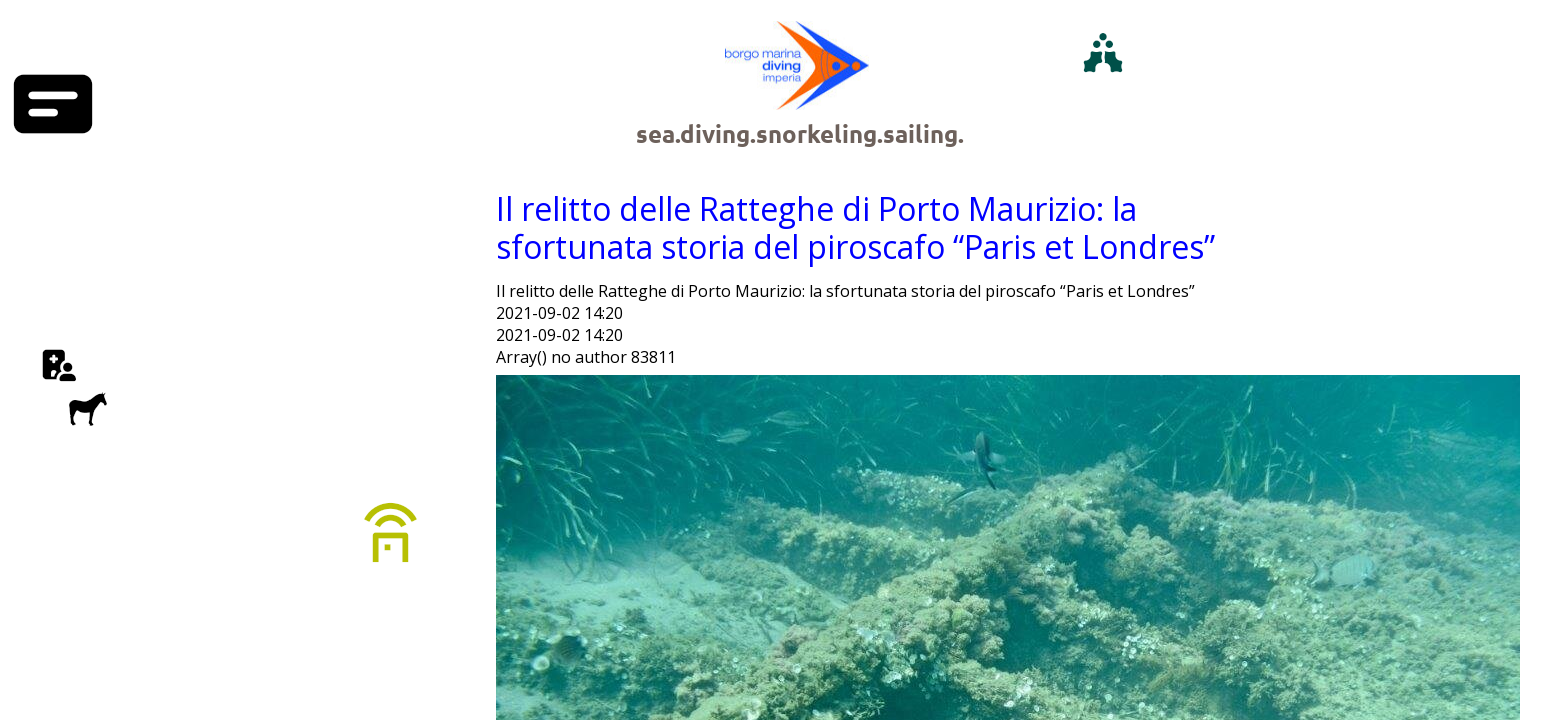 This screenshot has width=1568, height=720. Describe the element at coordinates (390, 532) in the screenshot. I see `control a connected smart device` at that location.